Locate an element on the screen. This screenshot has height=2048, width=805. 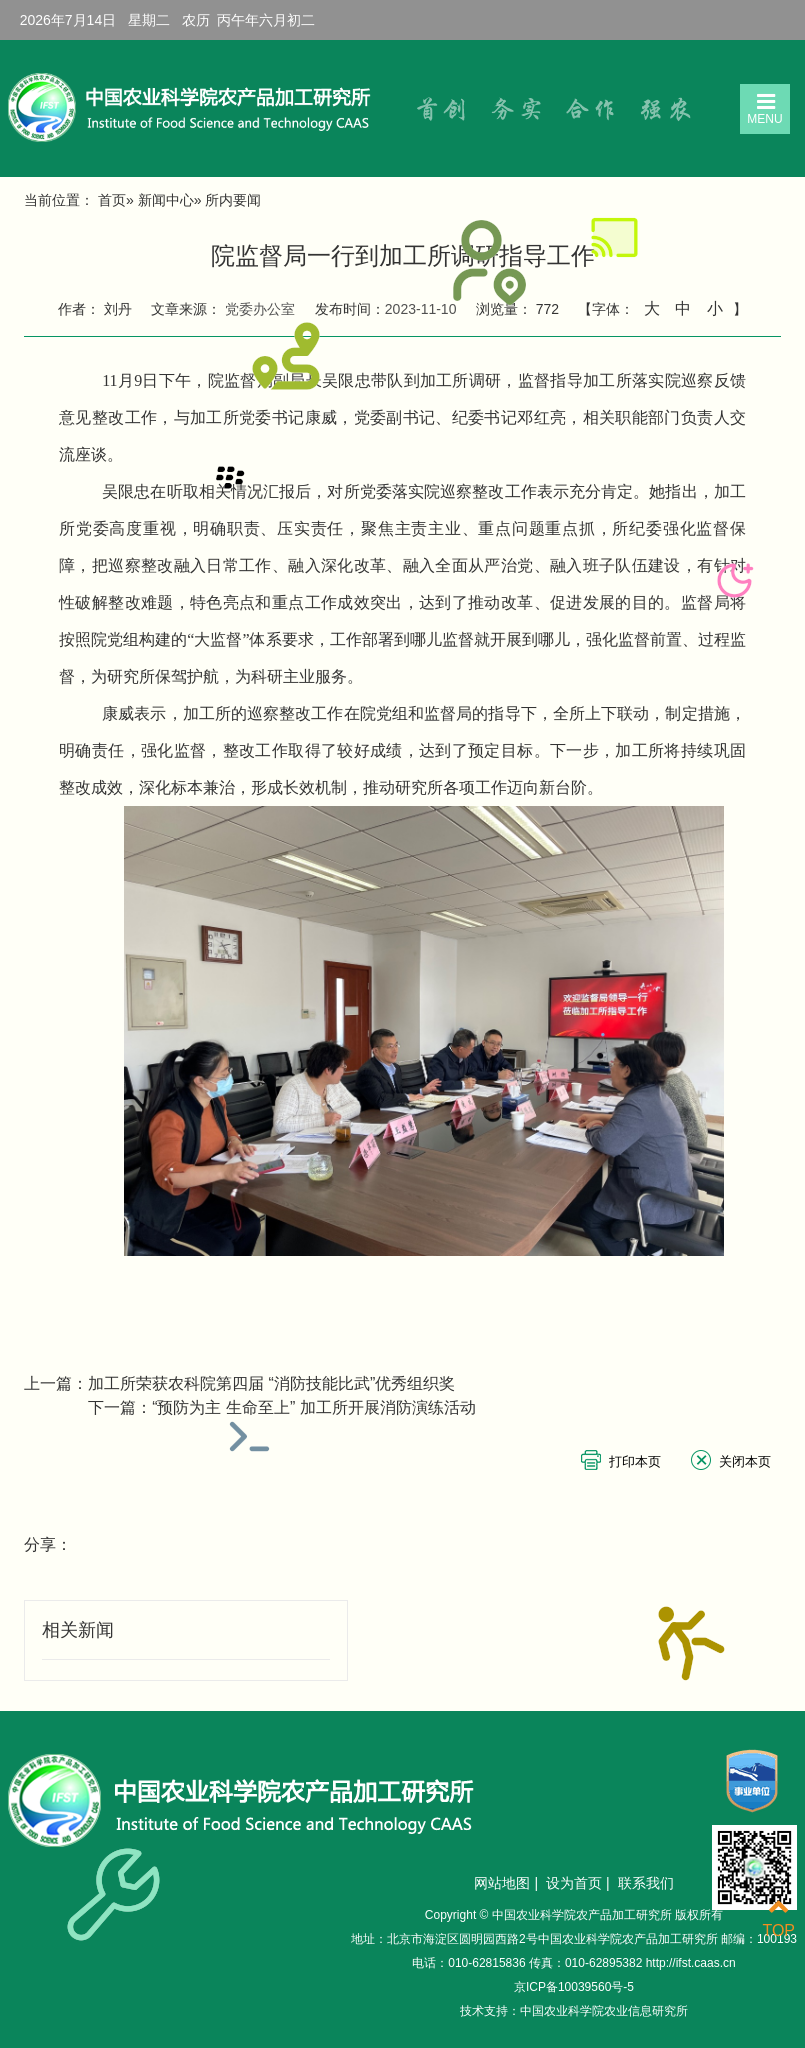
enable dark mode or night theme is located at coordinates (734, 580).